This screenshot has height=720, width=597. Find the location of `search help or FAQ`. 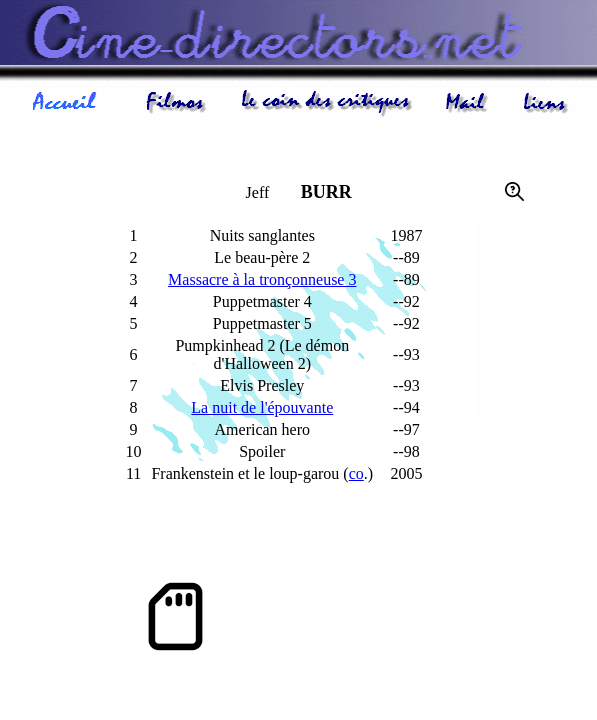

search help or FAQ is located at coordinates (514, 191).